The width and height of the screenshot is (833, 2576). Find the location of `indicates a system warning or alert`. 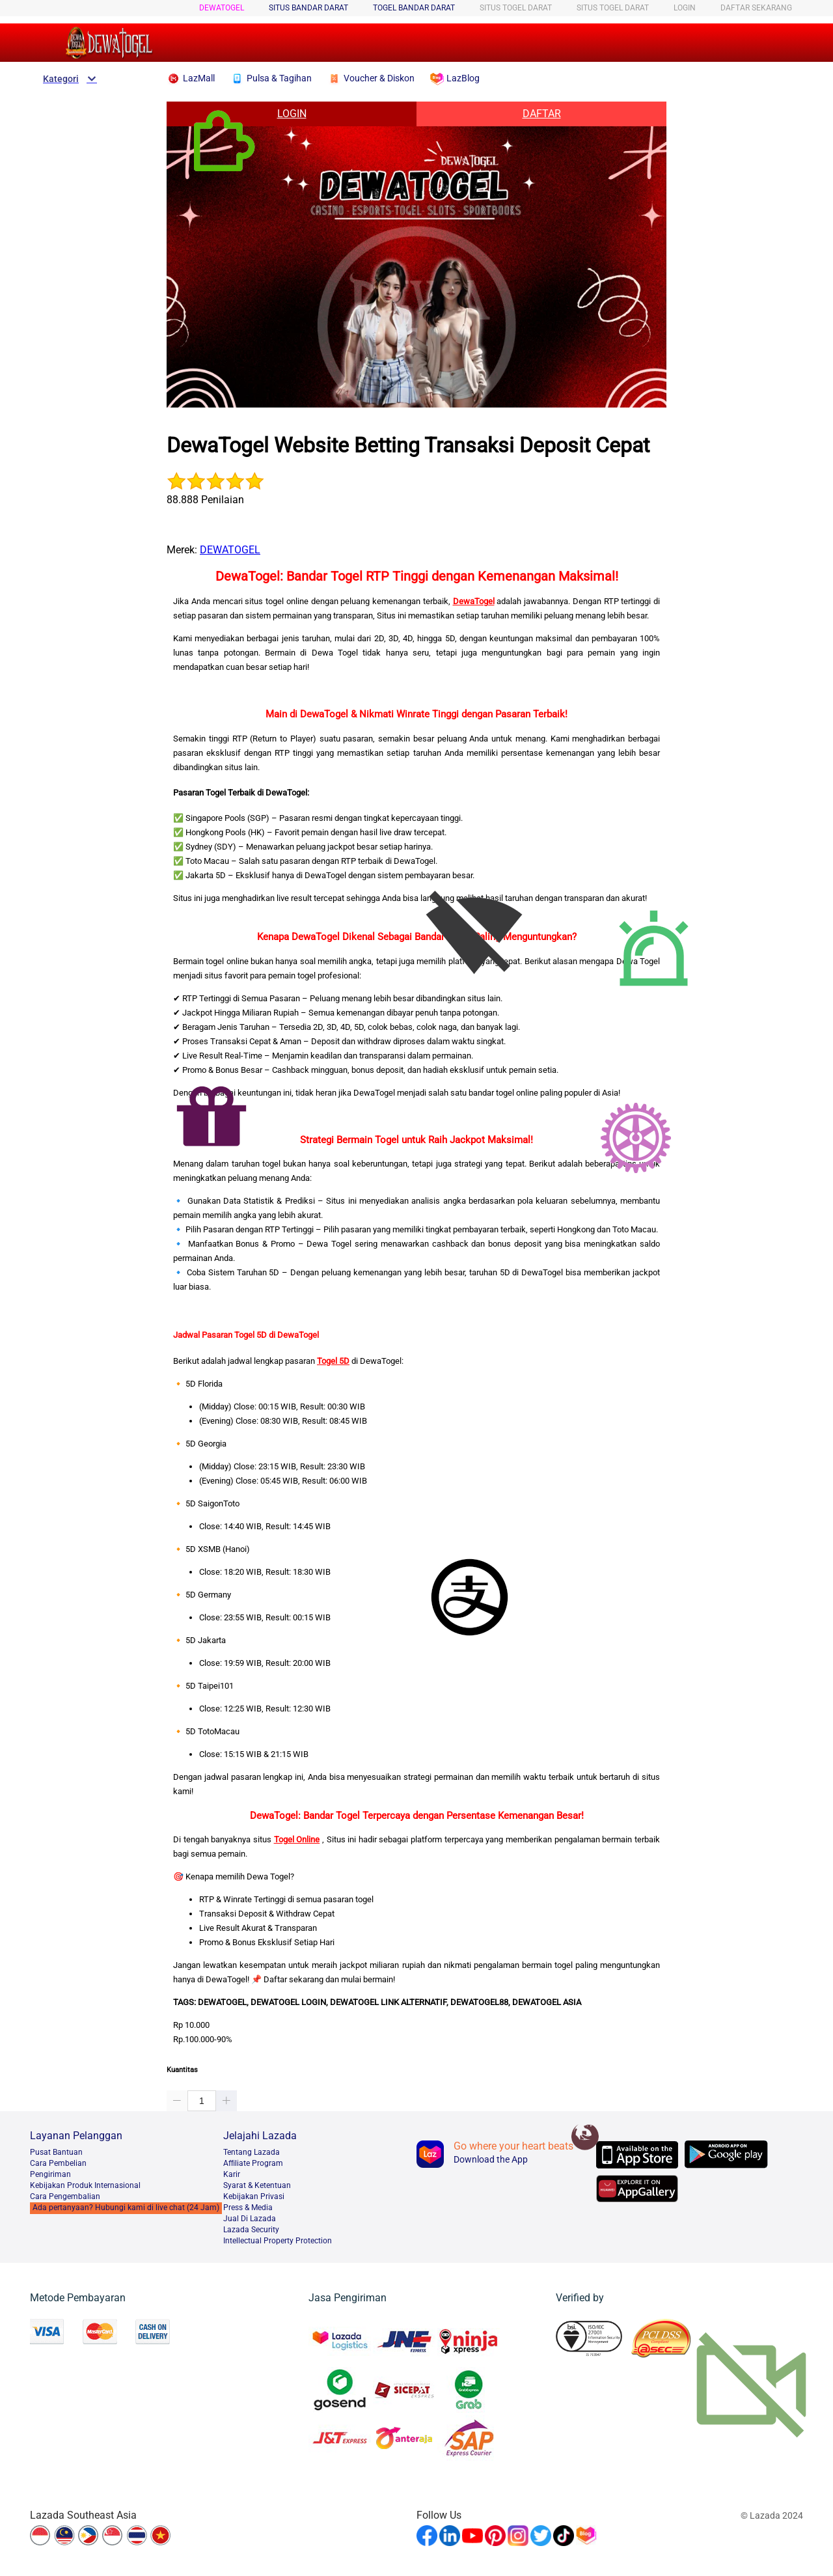

indicates a system warning or alert is located at coordinates (653, 948).